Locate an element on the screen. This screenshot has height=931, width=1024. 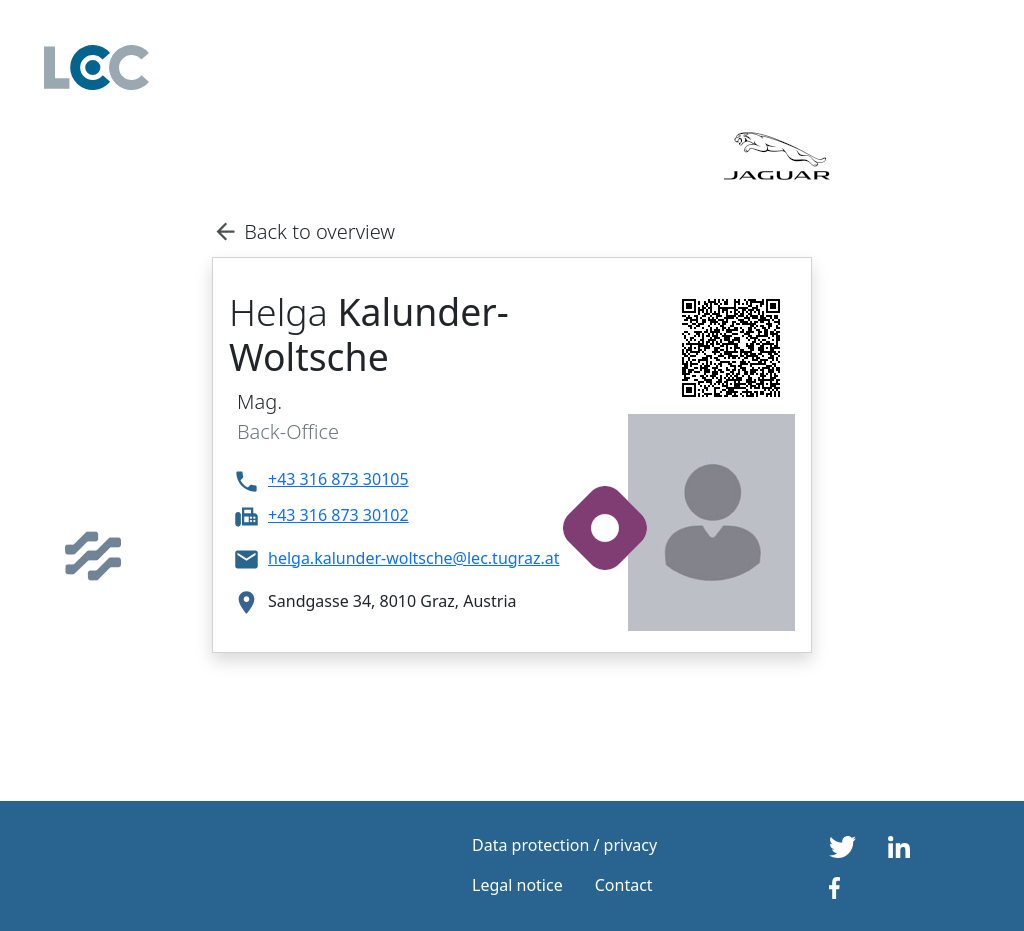
langflow app logo is located at coordinates (93, 556).